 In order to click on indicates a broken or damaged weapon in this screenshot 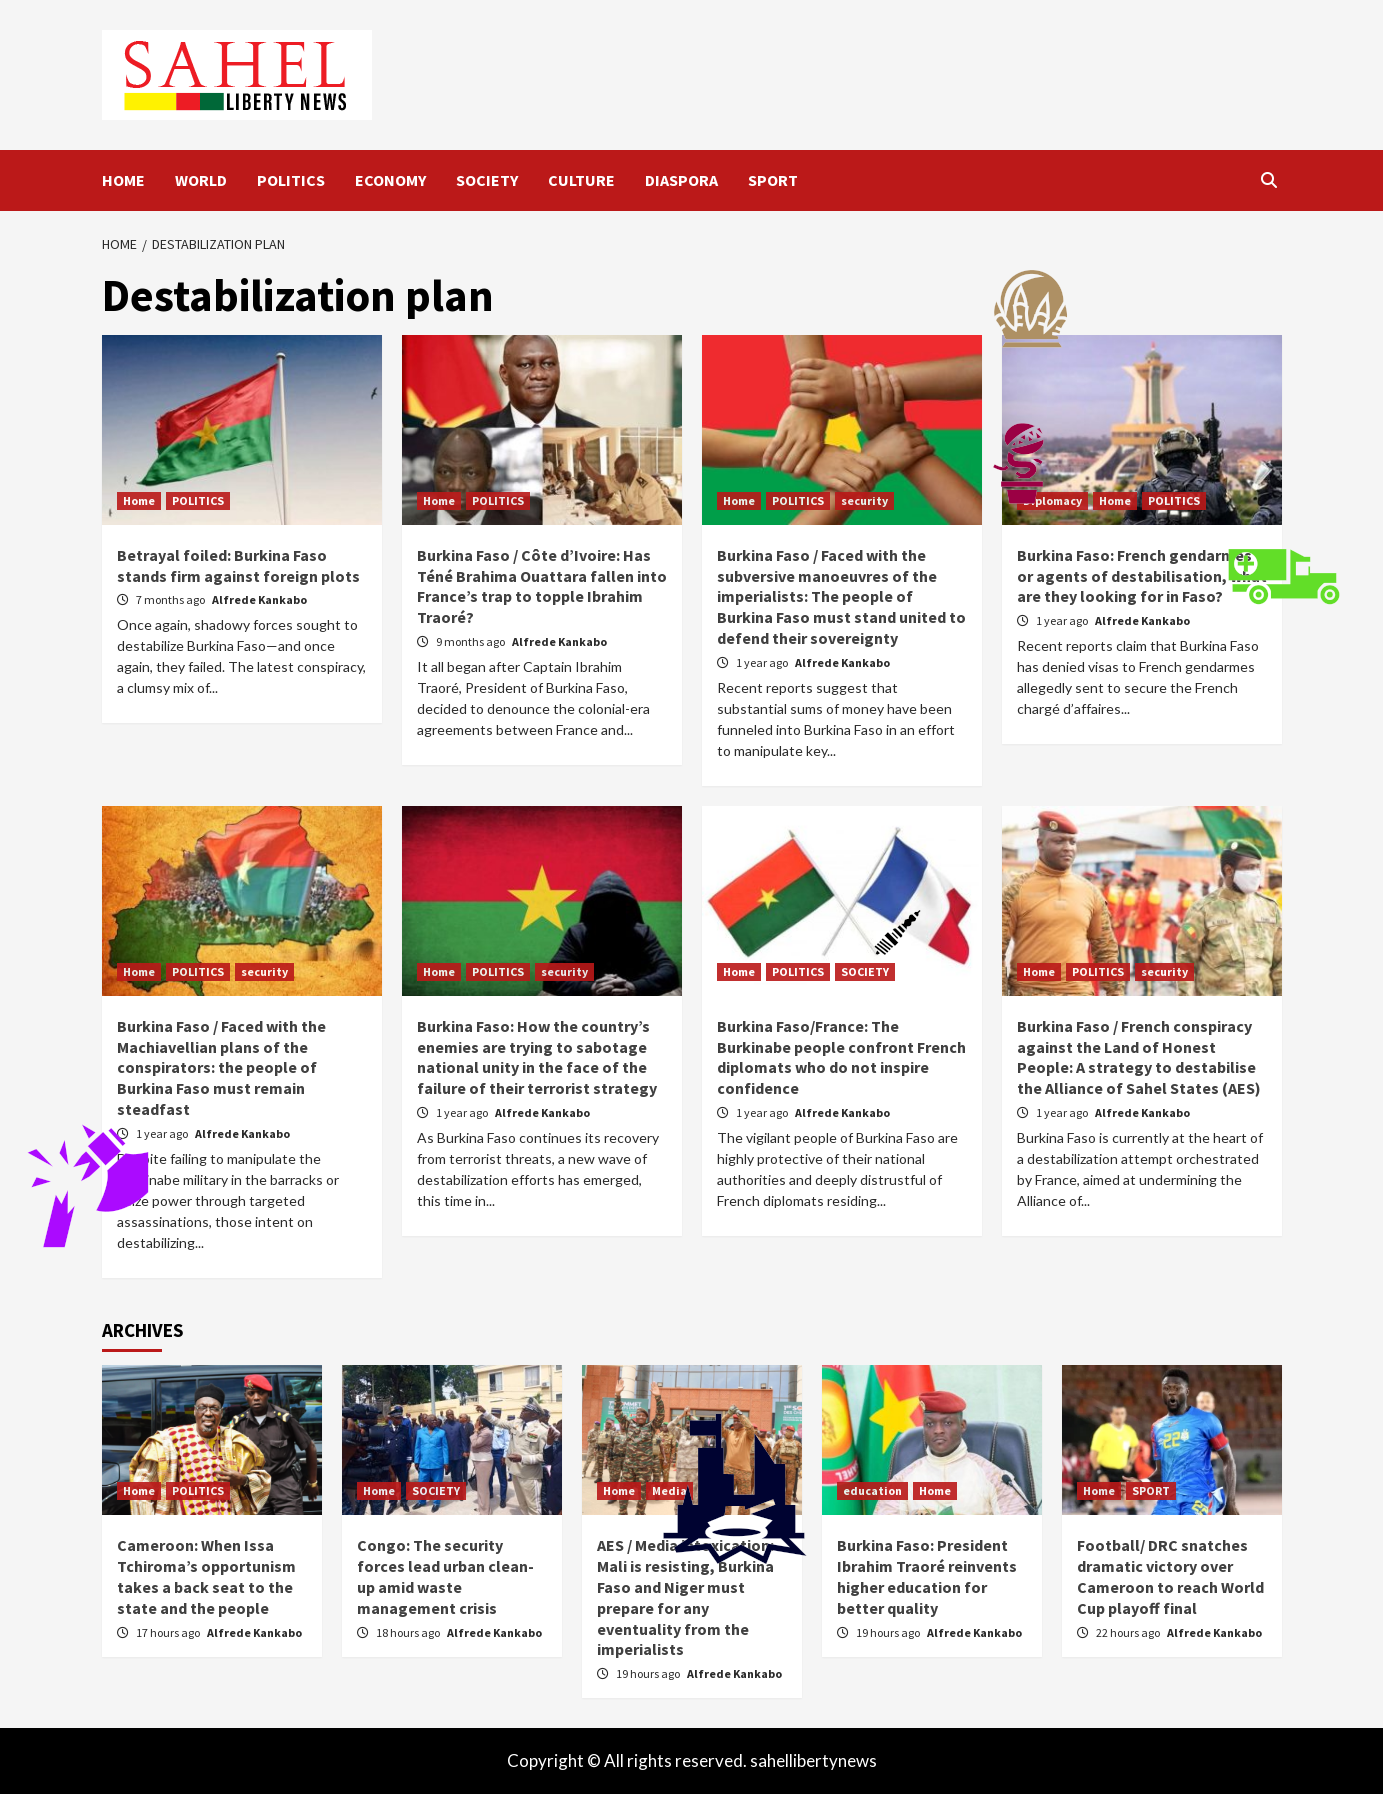, I will do `click(84, 1183)`.